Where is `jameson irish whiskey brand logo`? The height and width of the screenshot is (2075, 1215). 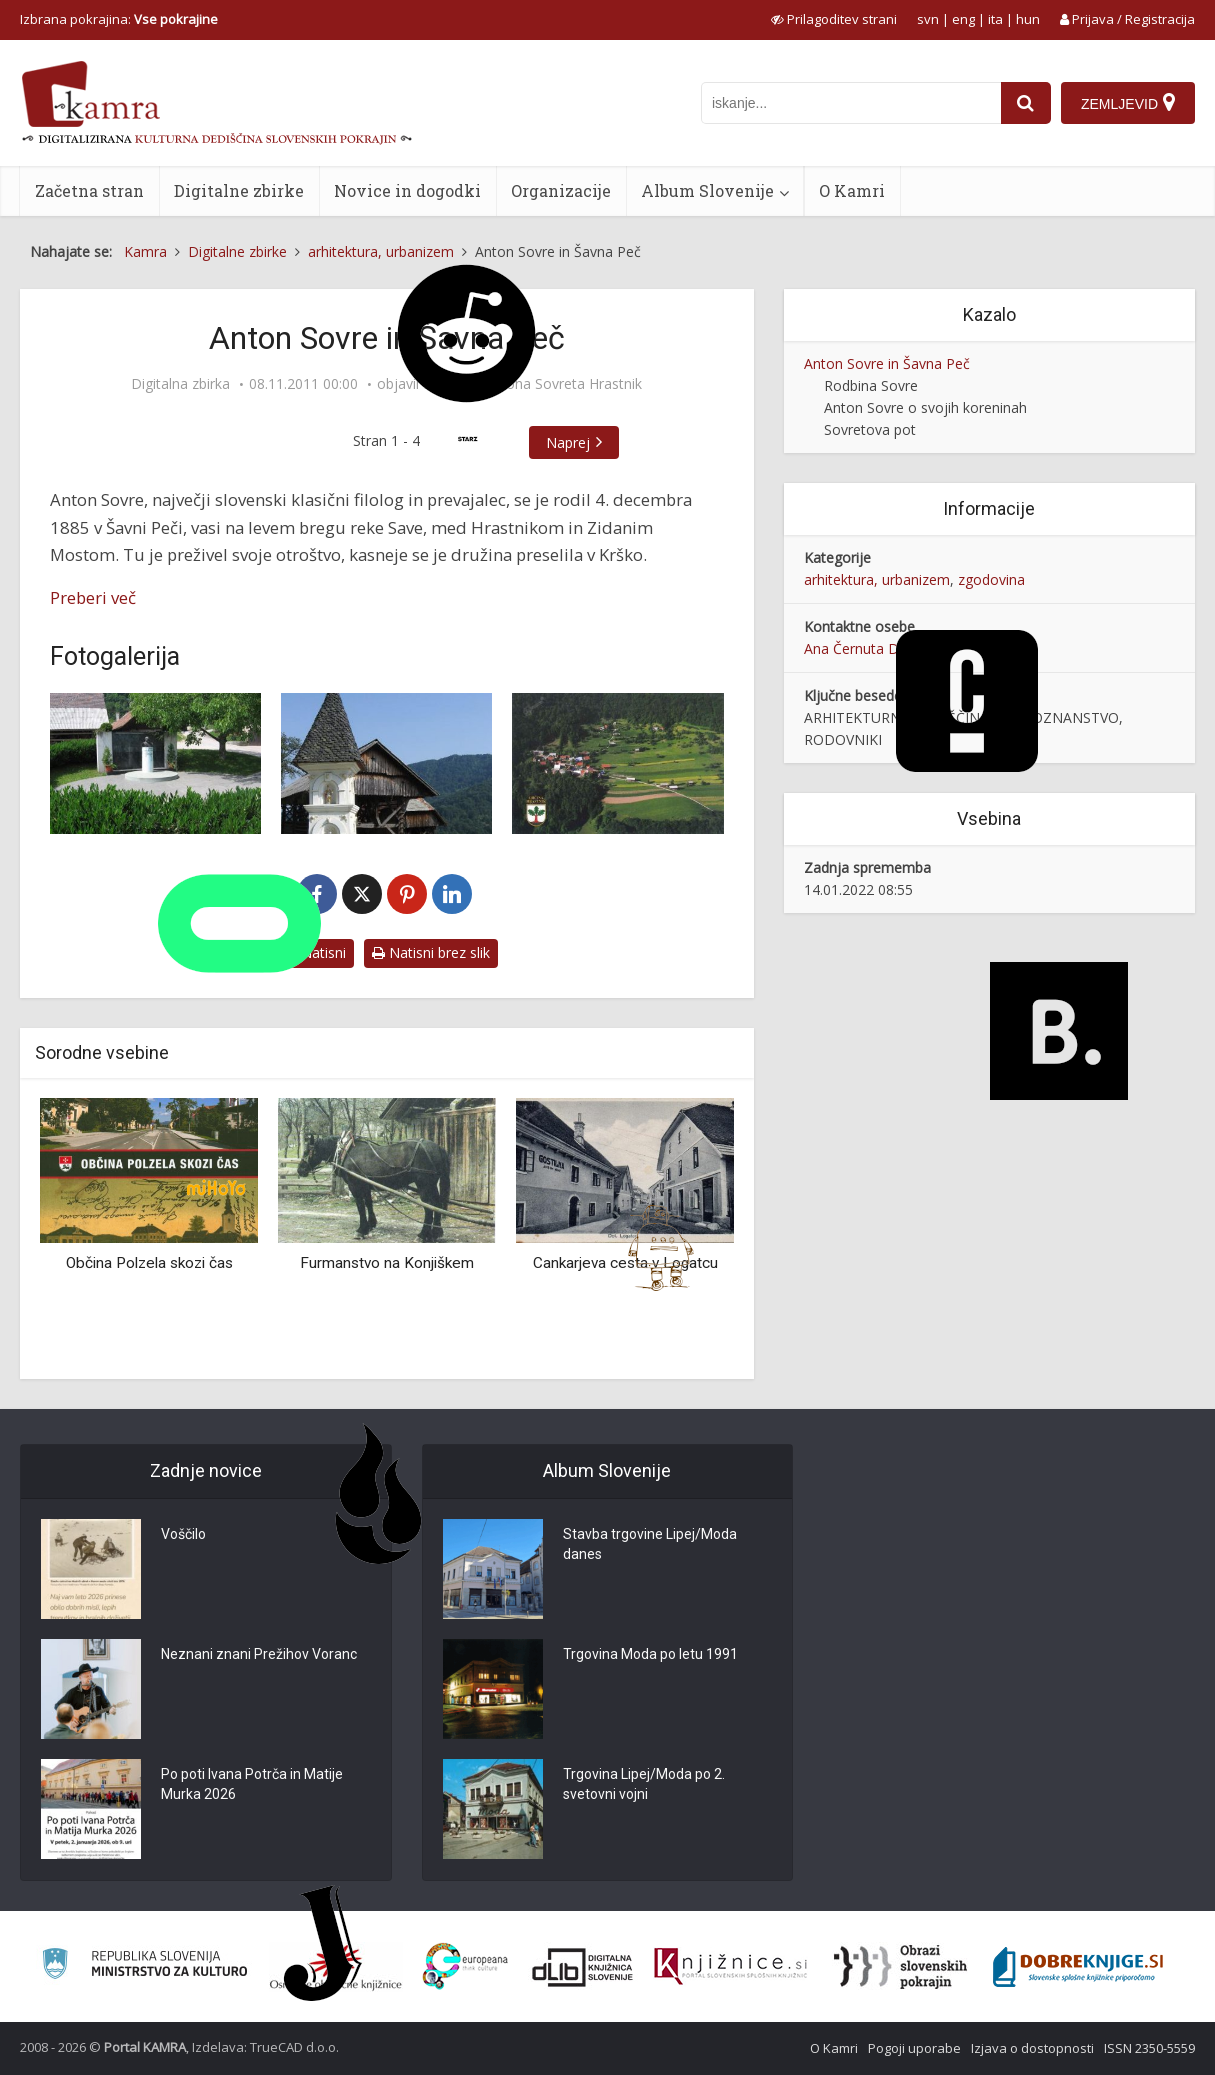 jameson irish whiskey brand logo is located at coordinates (323, 1943).